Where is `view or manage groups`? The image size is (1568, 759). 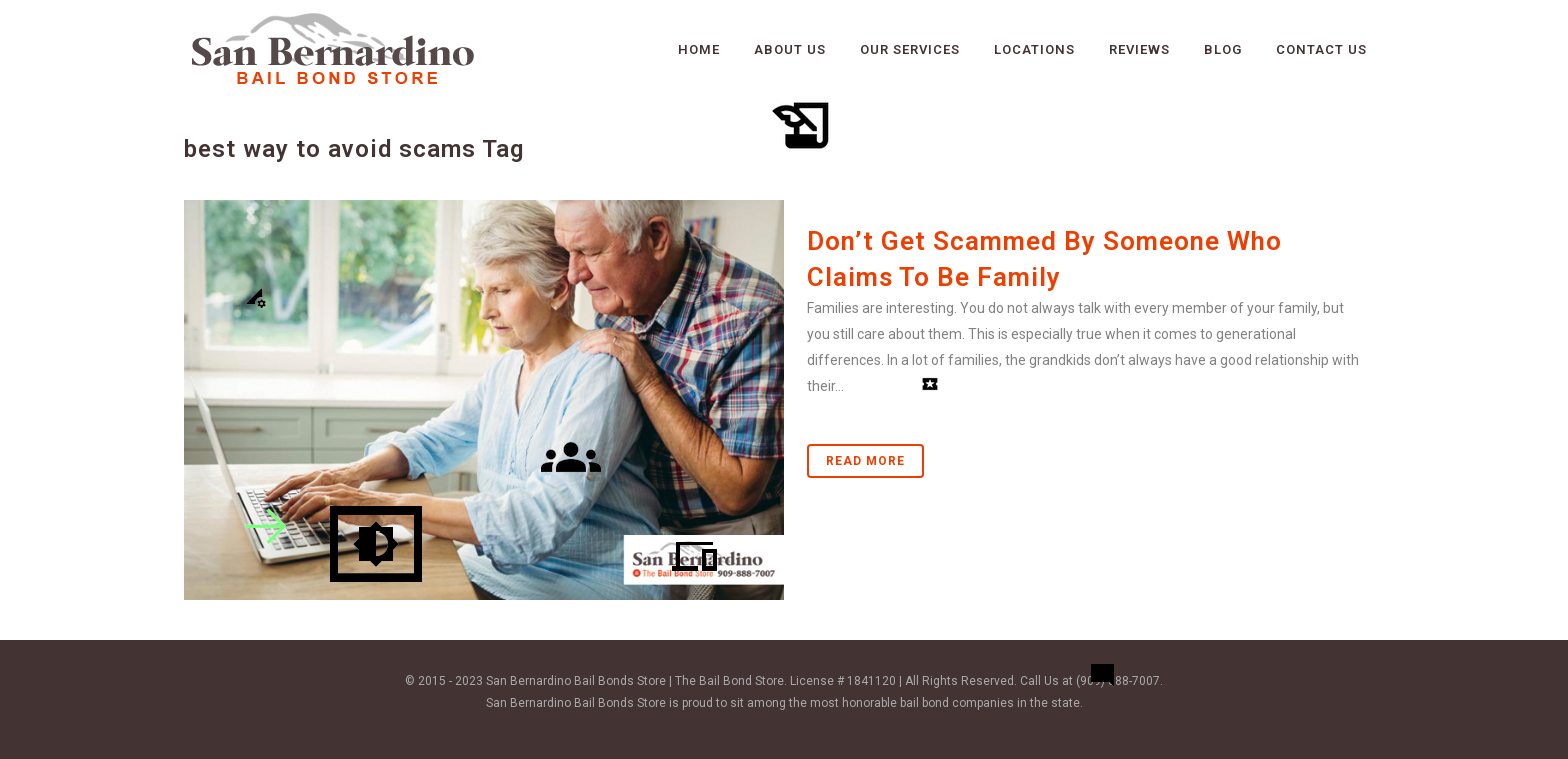
view or manage groups is located at coordinates (571, 457).